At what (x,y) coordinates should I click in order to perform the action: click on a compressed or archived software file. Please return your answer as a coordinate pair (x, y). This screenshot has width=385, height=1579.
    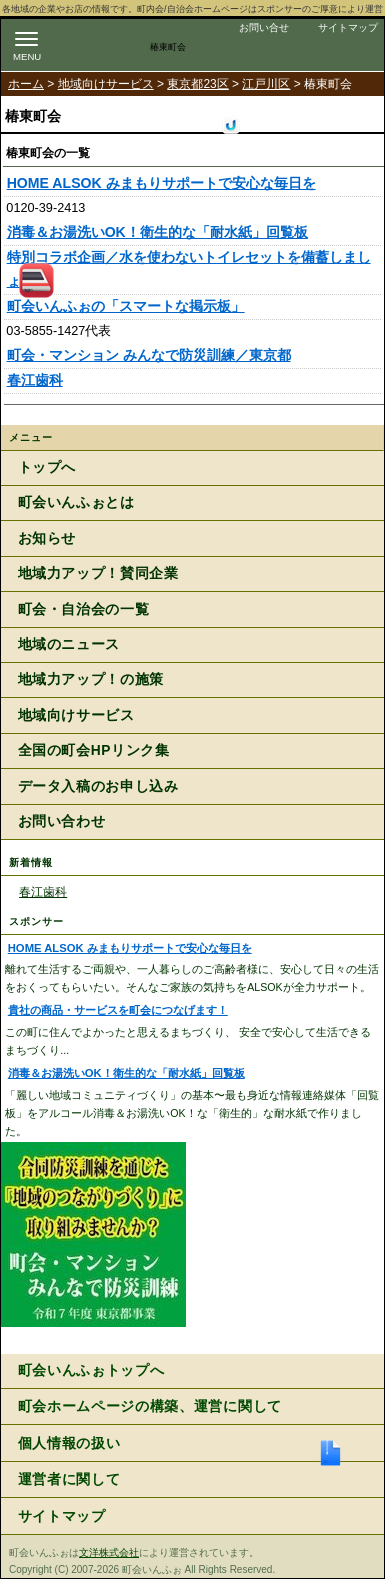
    Looking at the image, I should click on (330, 1453).